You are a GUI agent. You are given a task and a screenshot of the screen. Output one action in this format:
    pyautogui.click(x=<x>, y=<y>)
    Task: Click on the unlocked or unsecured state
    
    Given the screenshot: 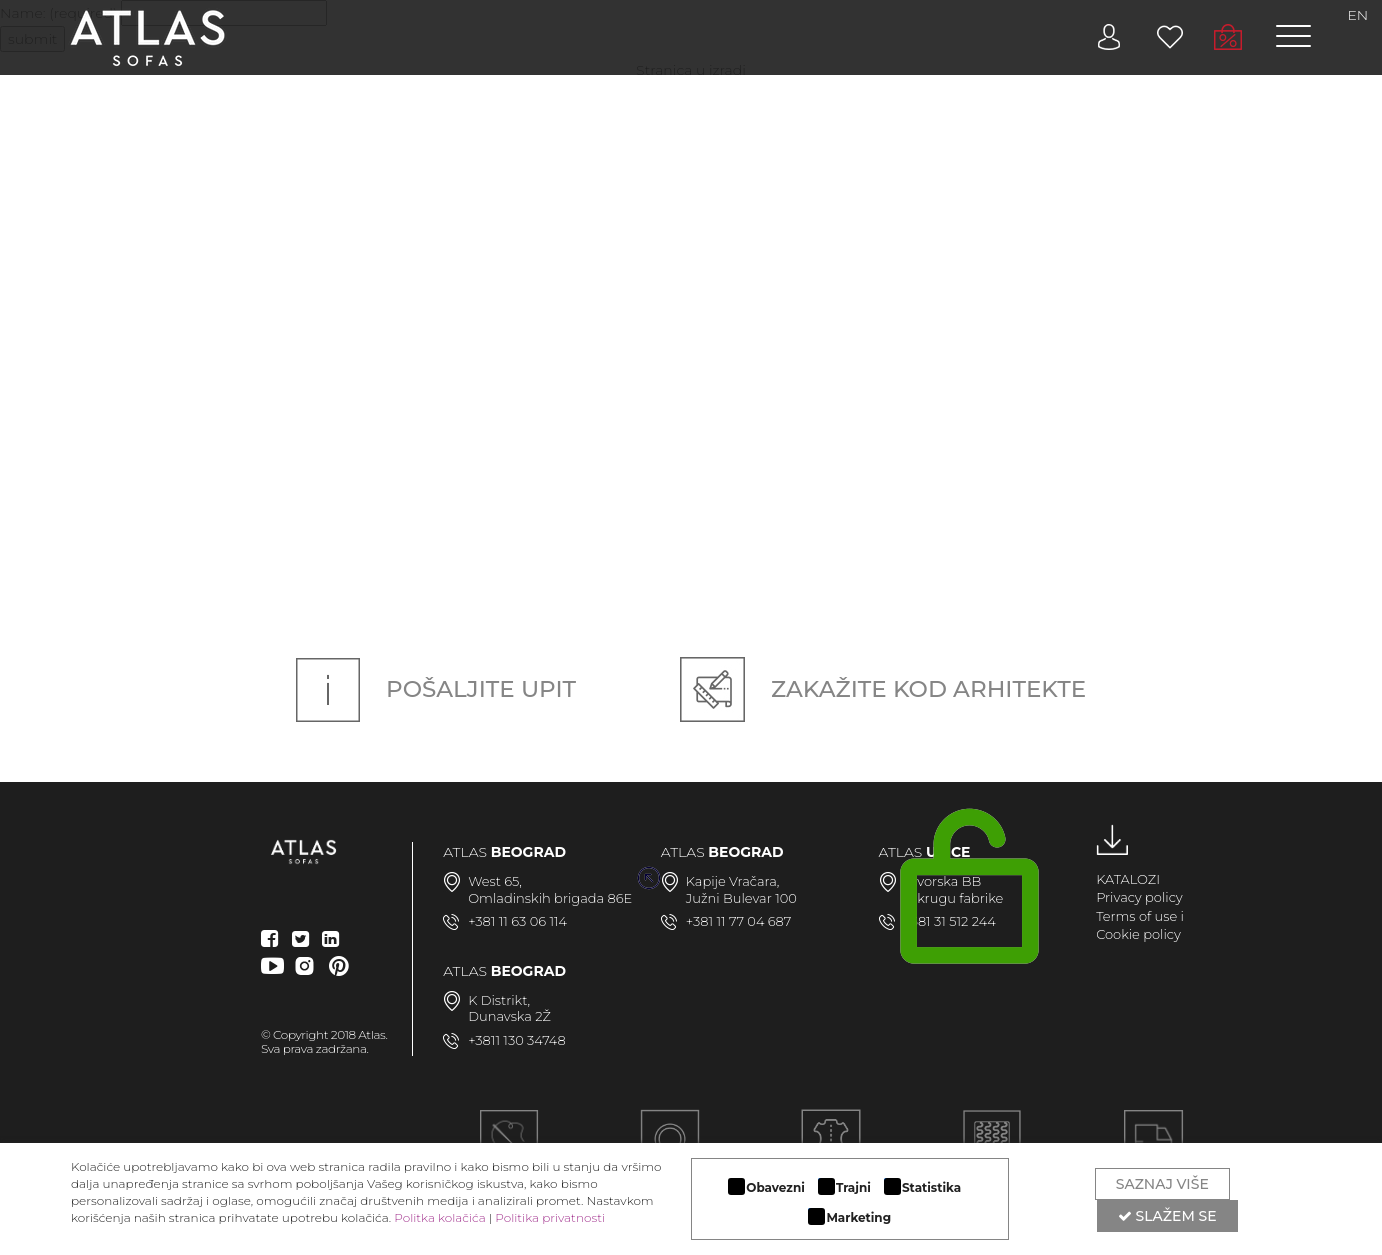 What is the action you would take?
    pyautogui.click(x=969, y=894)
    